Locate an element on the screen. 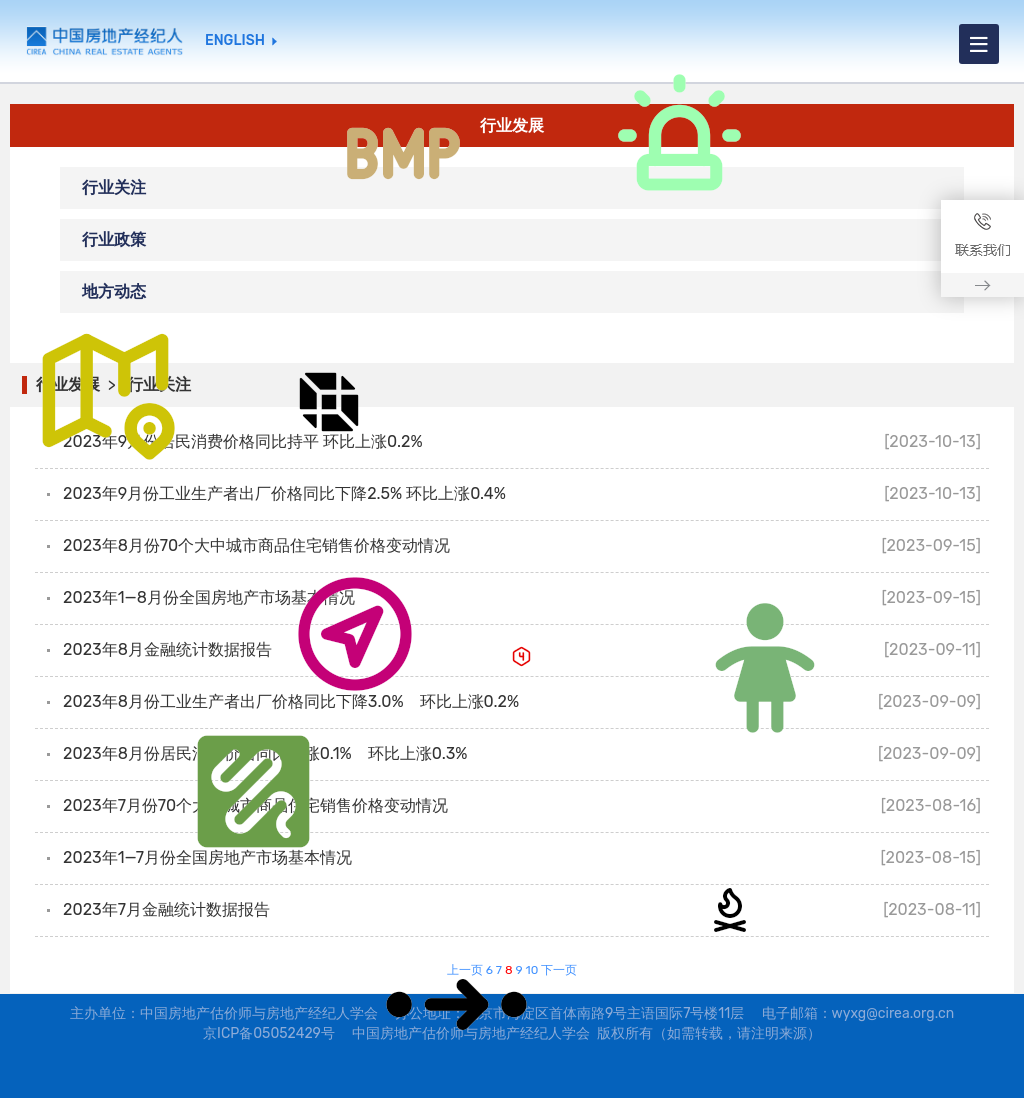  view 3D model or object is located at coordinates (329, 402).